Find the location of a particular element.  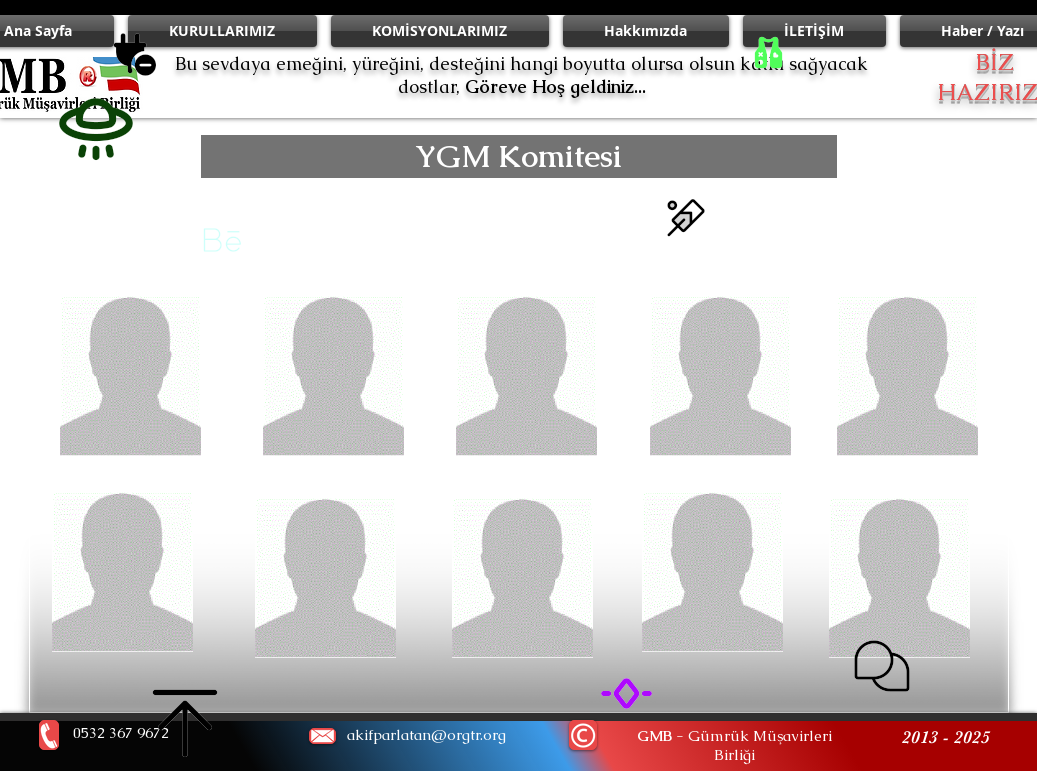

disconnect or remove a power connection is located at coordinates (132, 54).